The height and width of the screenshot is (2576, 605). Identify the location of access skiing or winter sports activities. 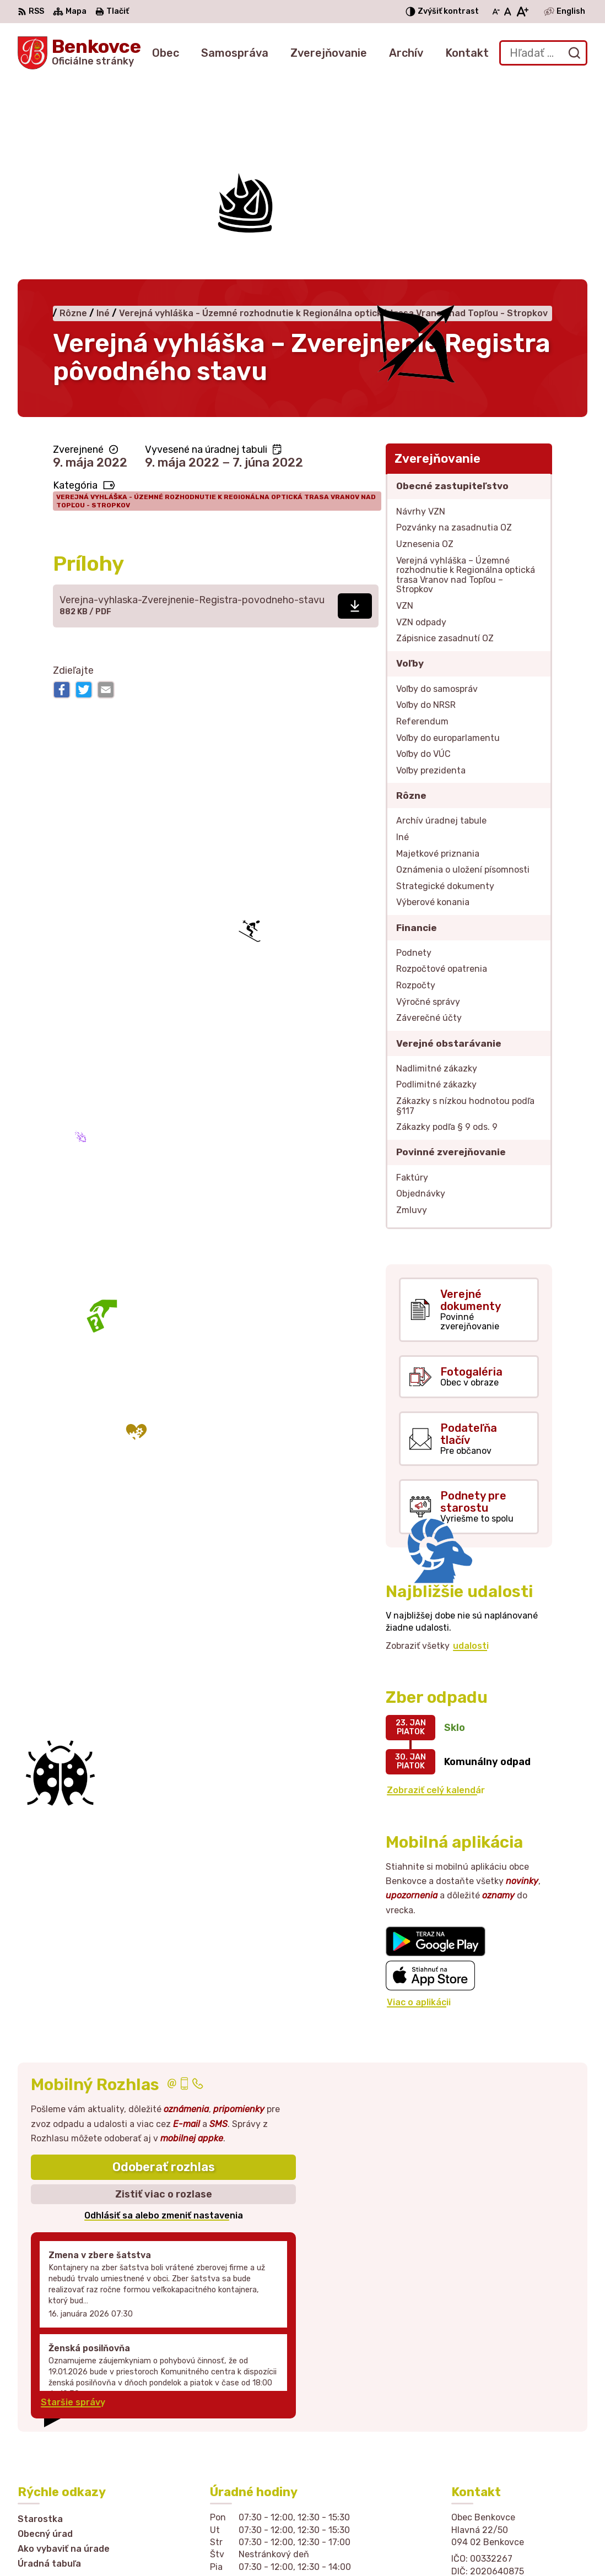
(250, 931).